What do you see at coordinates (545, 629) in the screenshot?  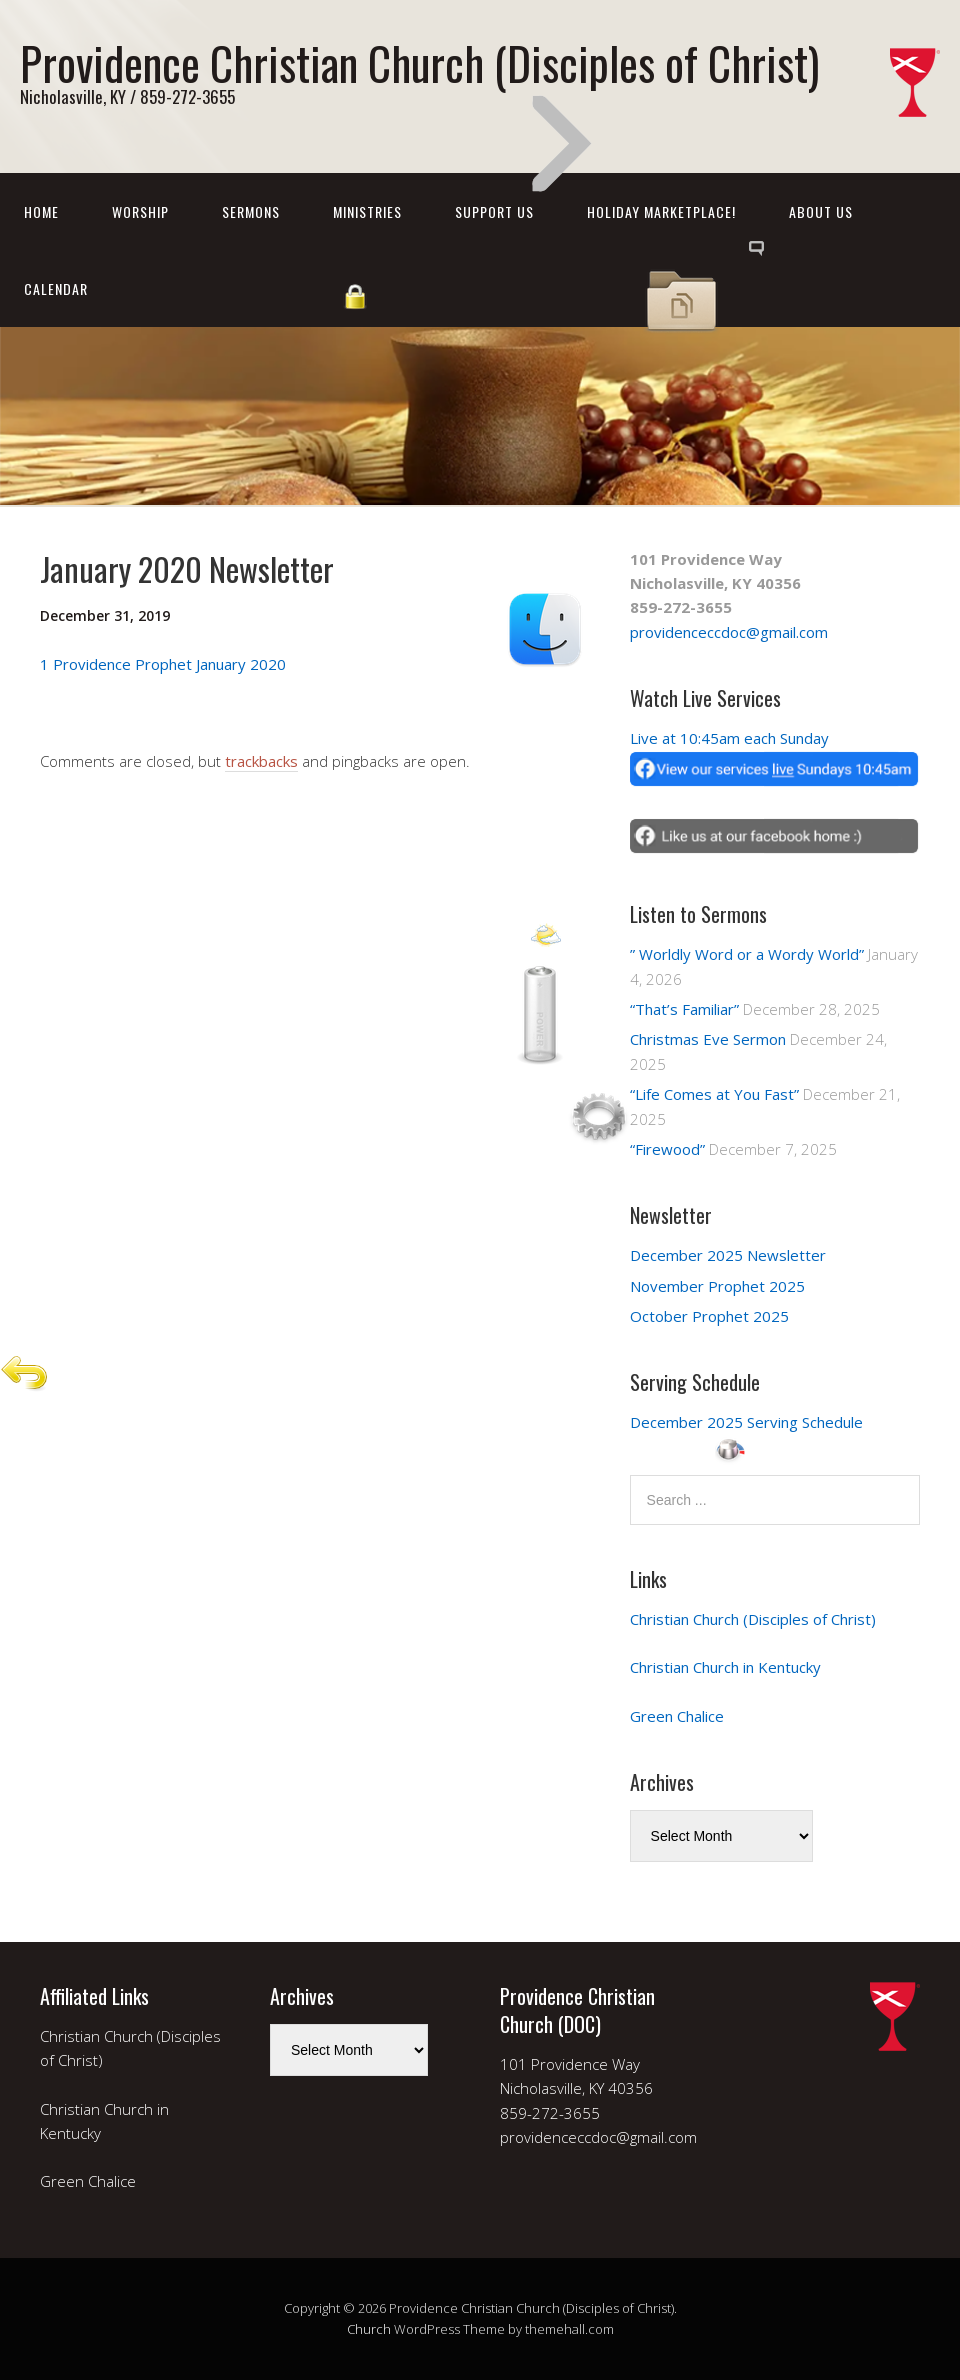 I see `open Finder to browse files and folders` at bounding box center [545, 629].